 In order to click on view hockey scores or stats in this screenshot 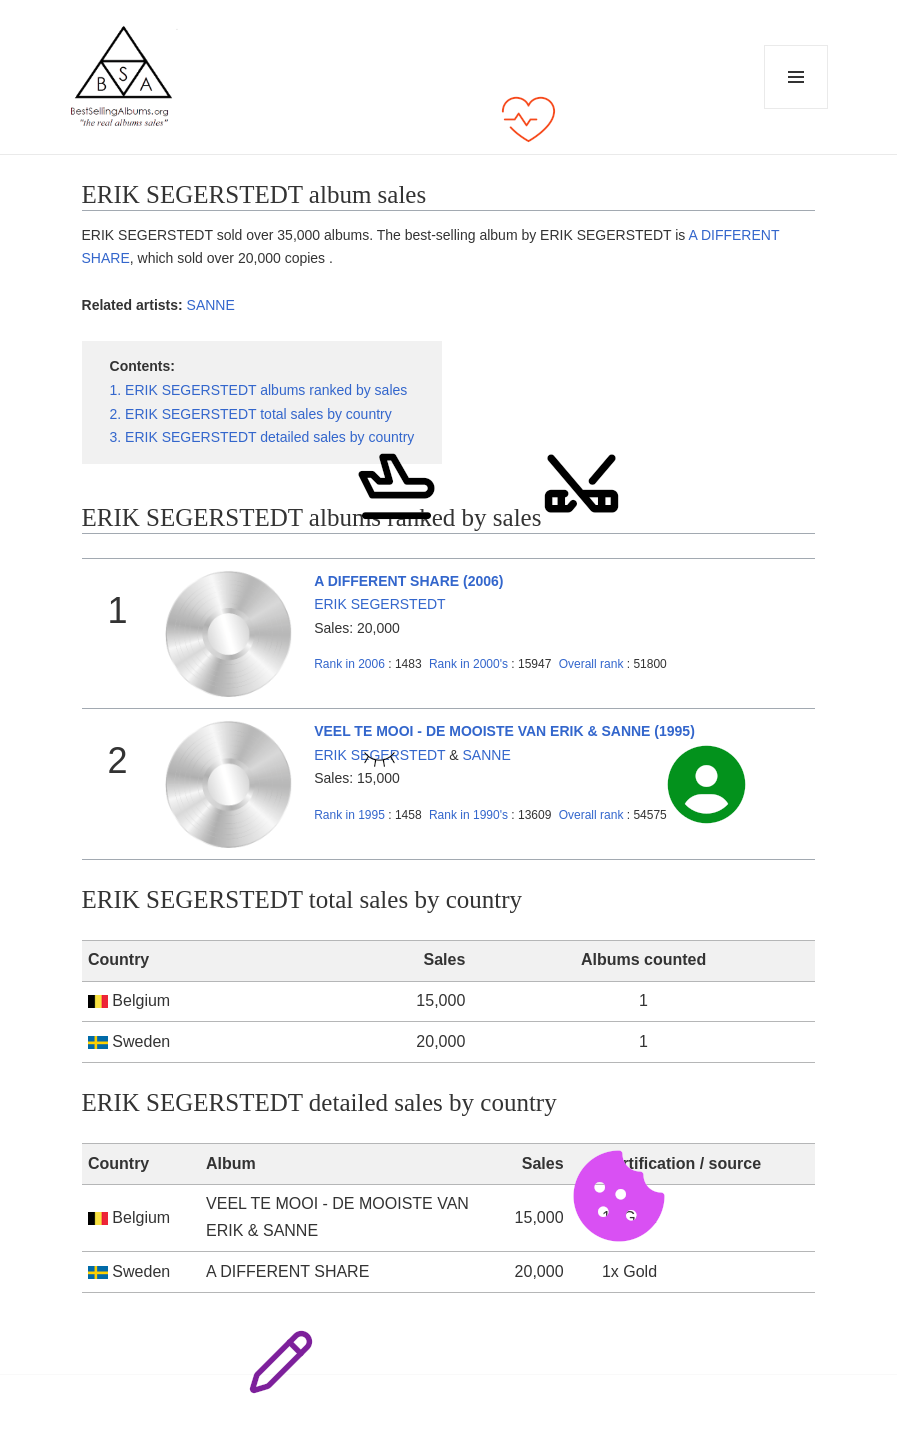, I will do `click(581, 483)`.